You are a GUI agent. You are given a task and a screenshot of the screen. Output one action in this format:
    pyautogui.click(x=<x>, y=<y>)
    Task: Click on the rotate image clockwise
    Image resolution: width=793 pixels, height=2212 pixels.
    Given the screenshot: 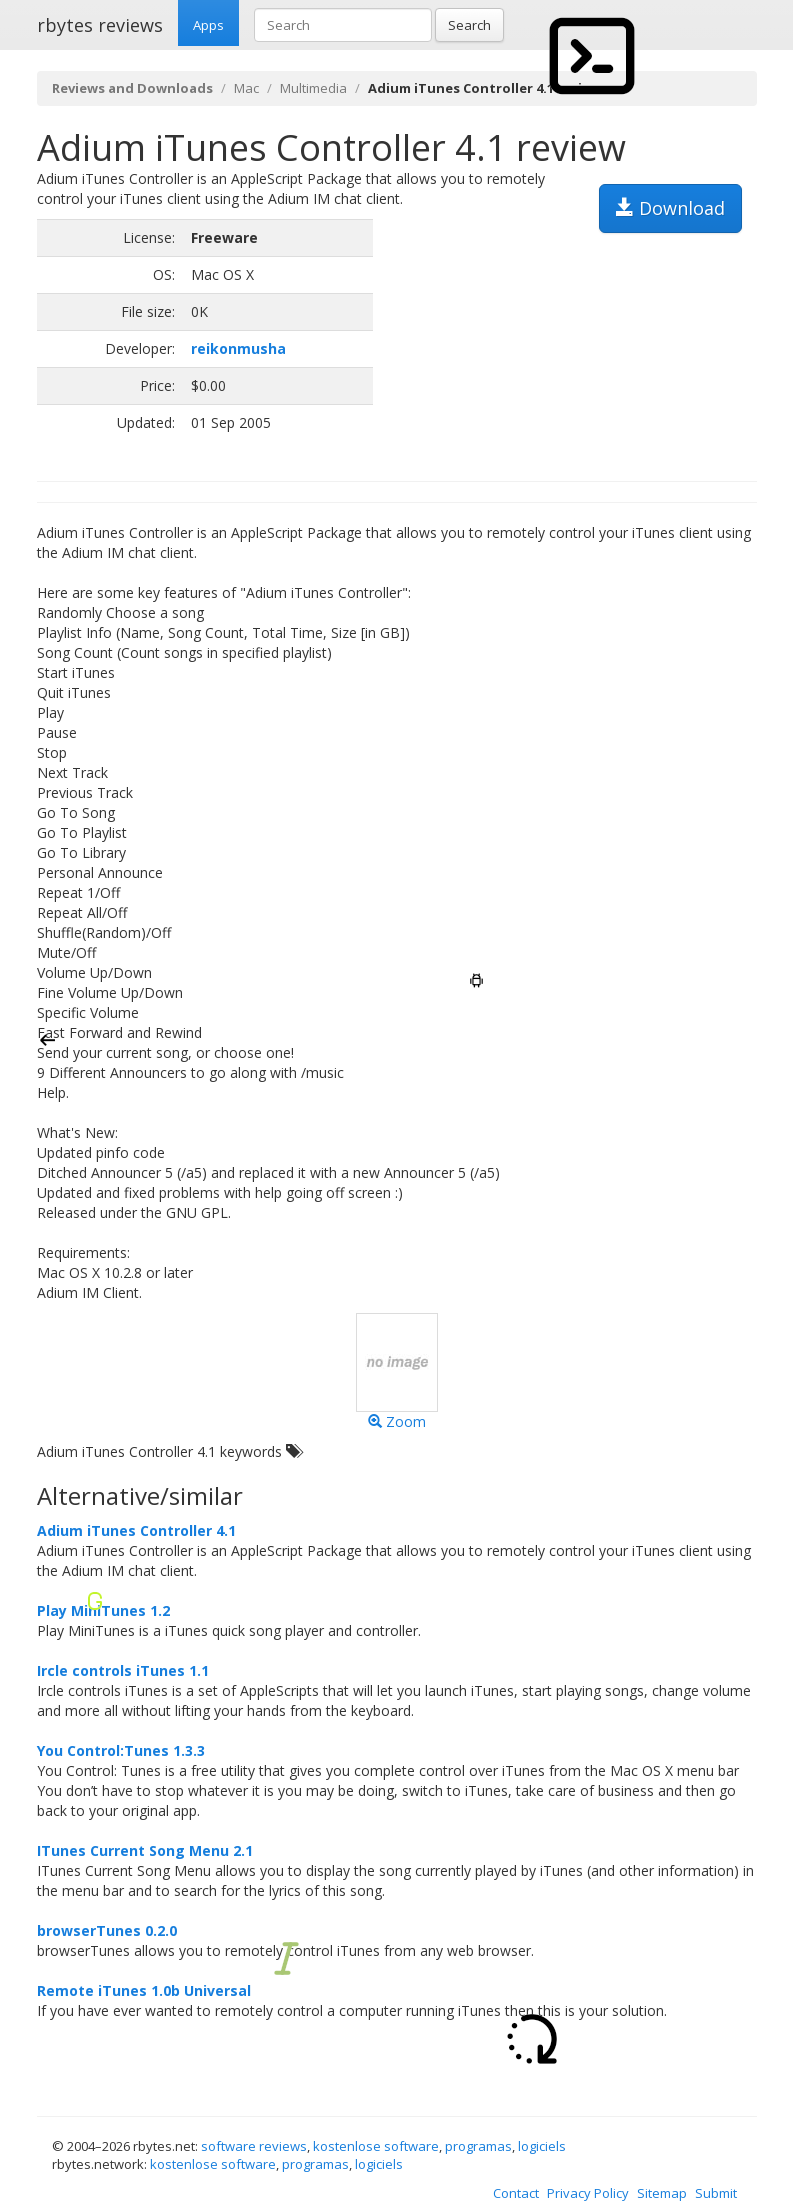 What is the action you would take?
    pyautogui.click(x=532, y=2039)
    